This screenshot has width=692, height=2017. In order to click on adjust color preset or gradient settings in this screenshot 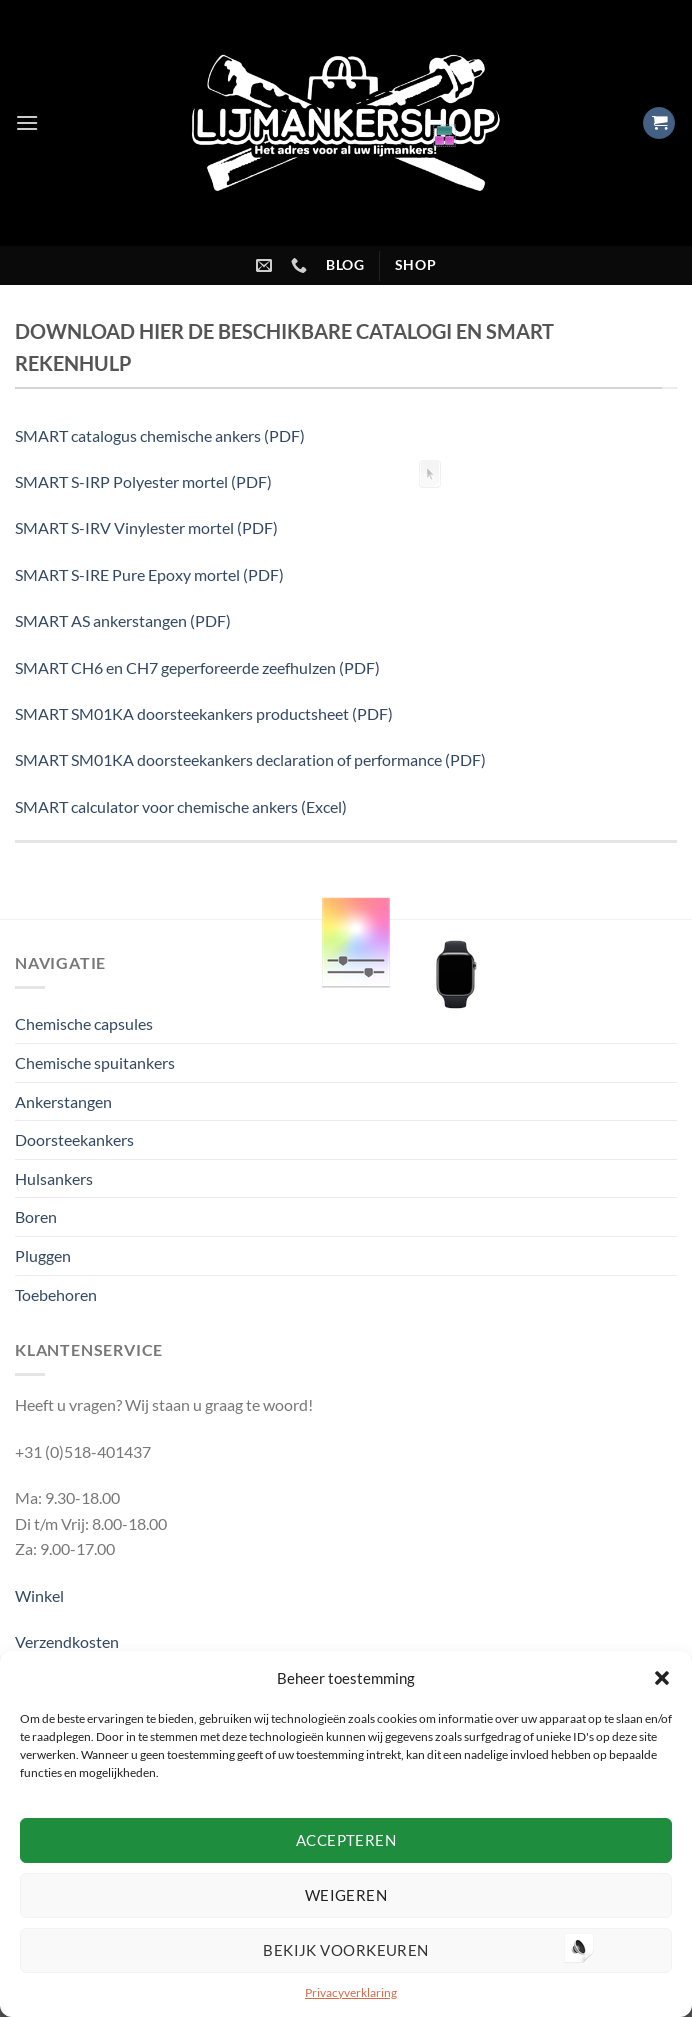, I will do `click(356, 942)`.